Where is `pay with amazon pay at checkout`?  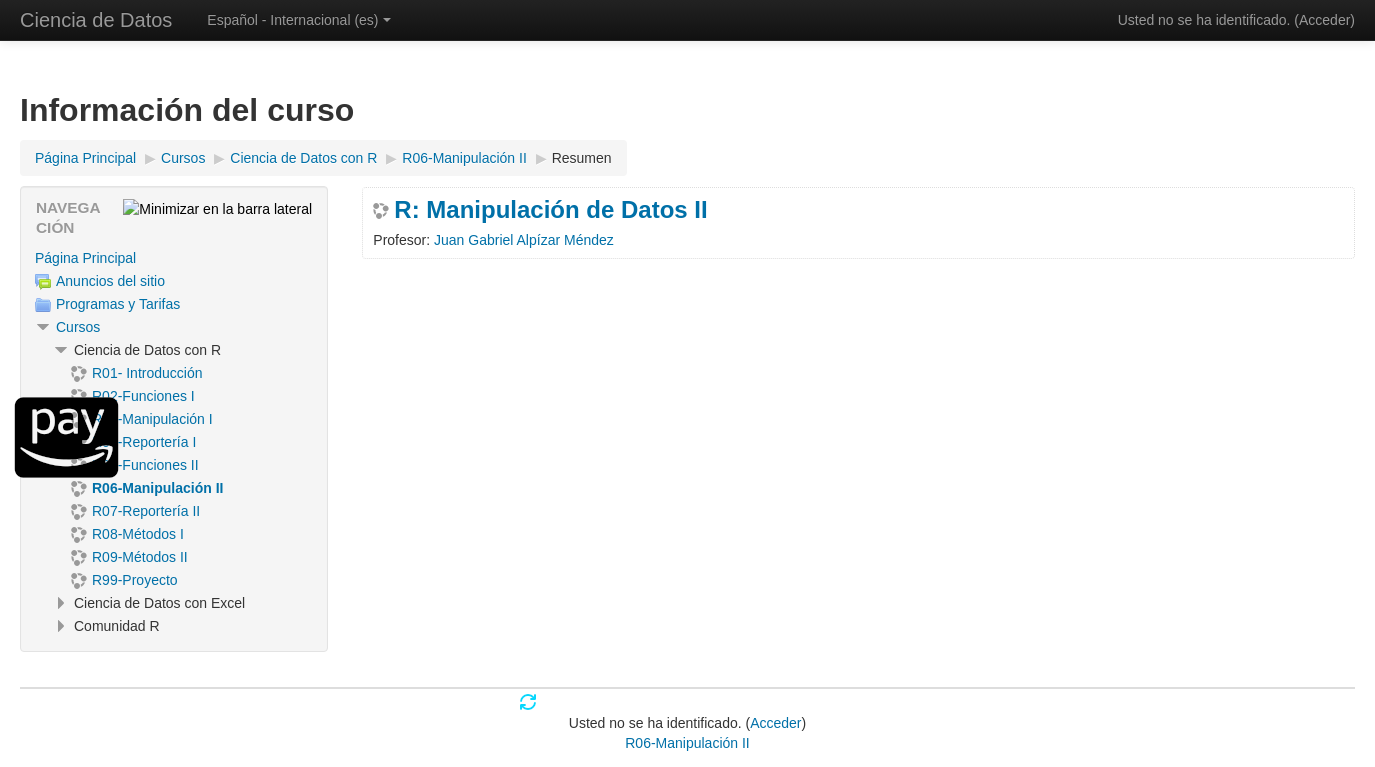 pay with amazon pay at checkout is located at coordinates (66, 437).